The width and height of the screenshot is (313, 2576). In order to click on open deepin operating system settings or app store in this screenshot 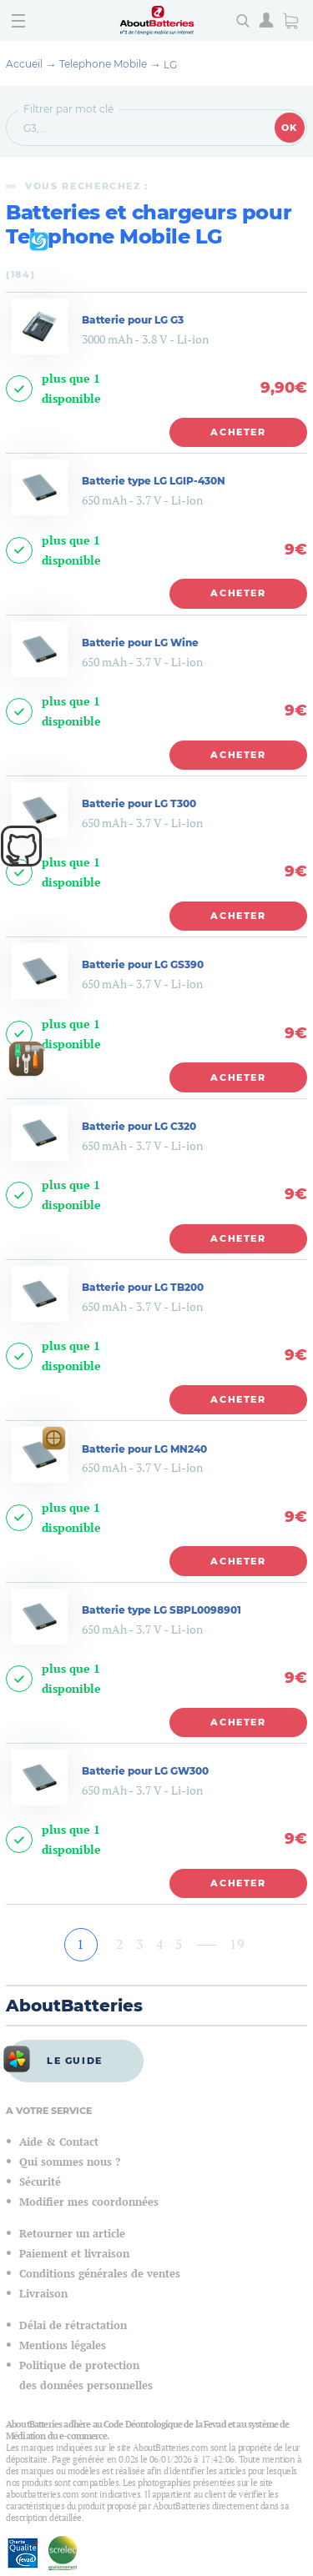, I will do `click(38, 241)`.